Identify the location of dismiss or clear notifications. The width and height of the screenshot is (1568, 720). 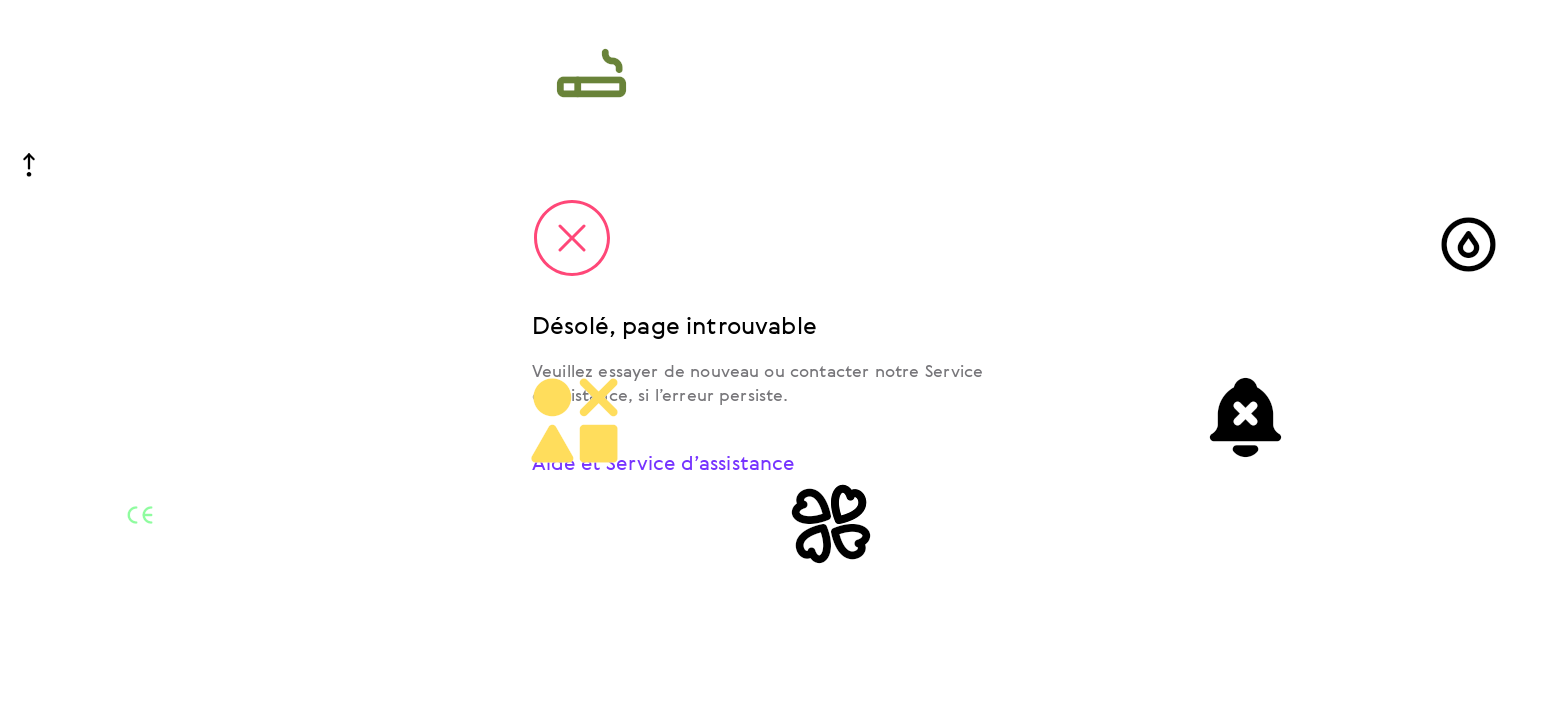
(1245, 417).